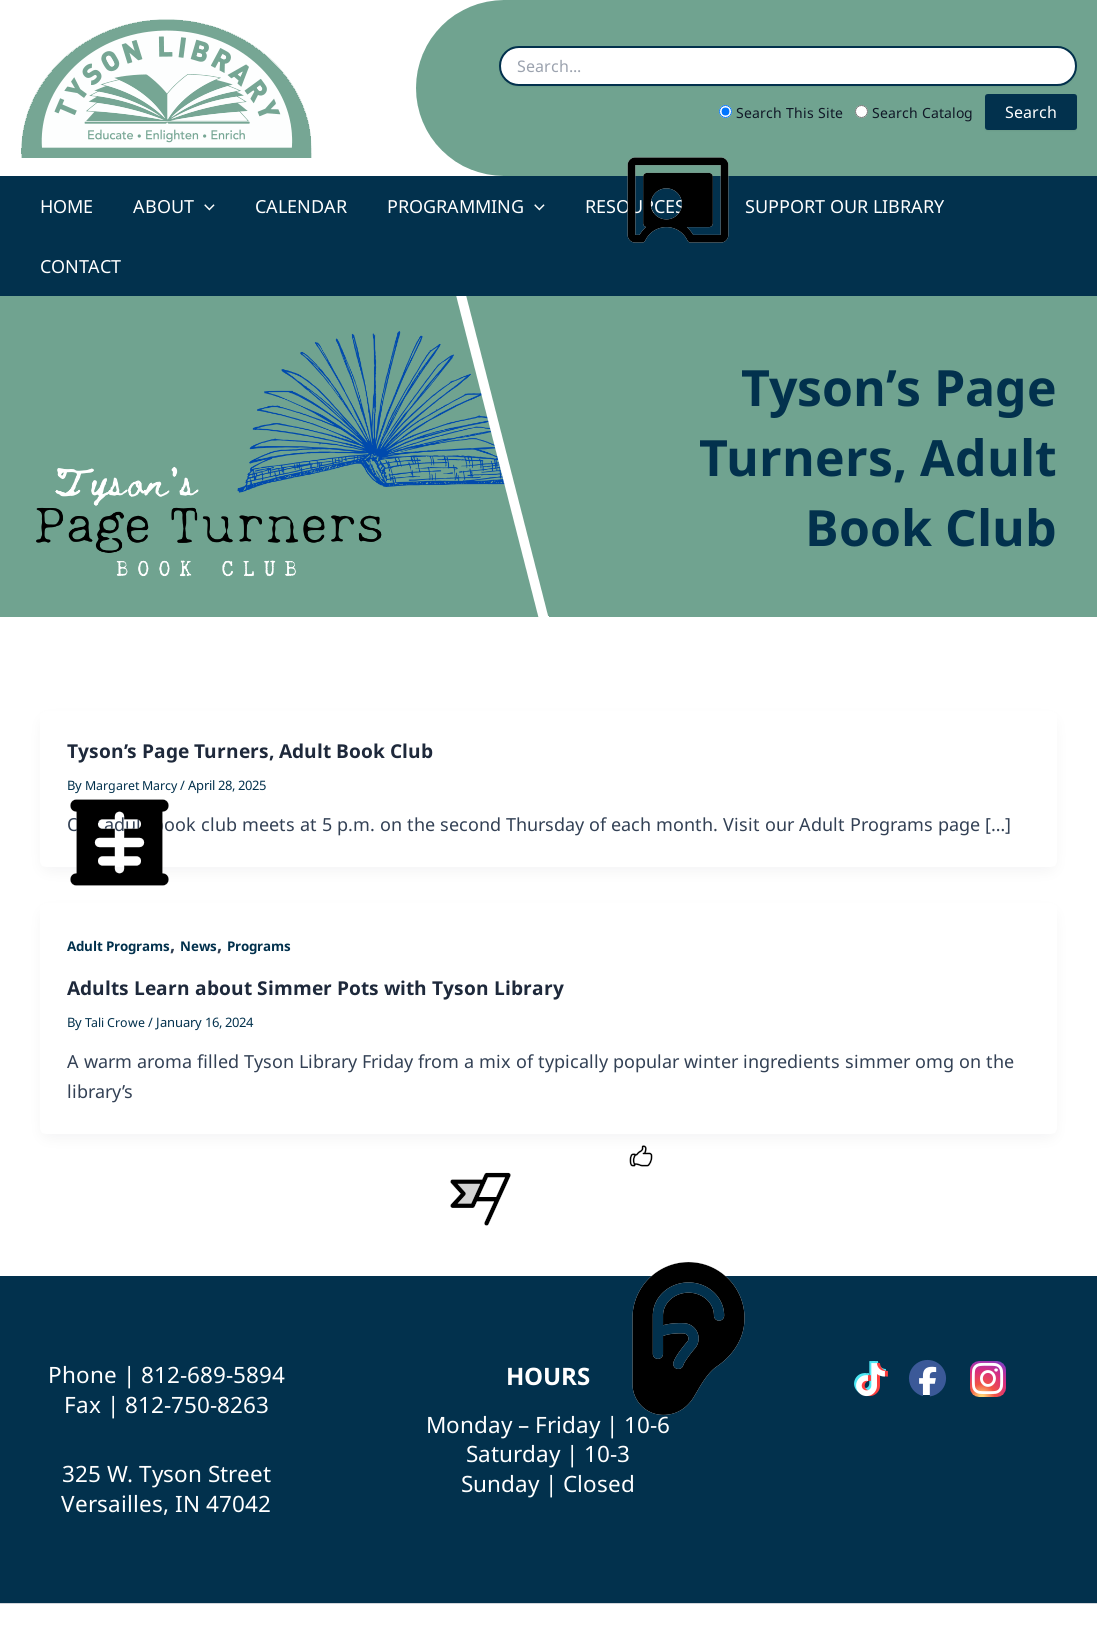 This screenshot has height=1644, width=1097. What do you see at coordinates (480, 1197) in the screenshot?
I see `flag or bookmark an item` at bounding box center [480, 1197].